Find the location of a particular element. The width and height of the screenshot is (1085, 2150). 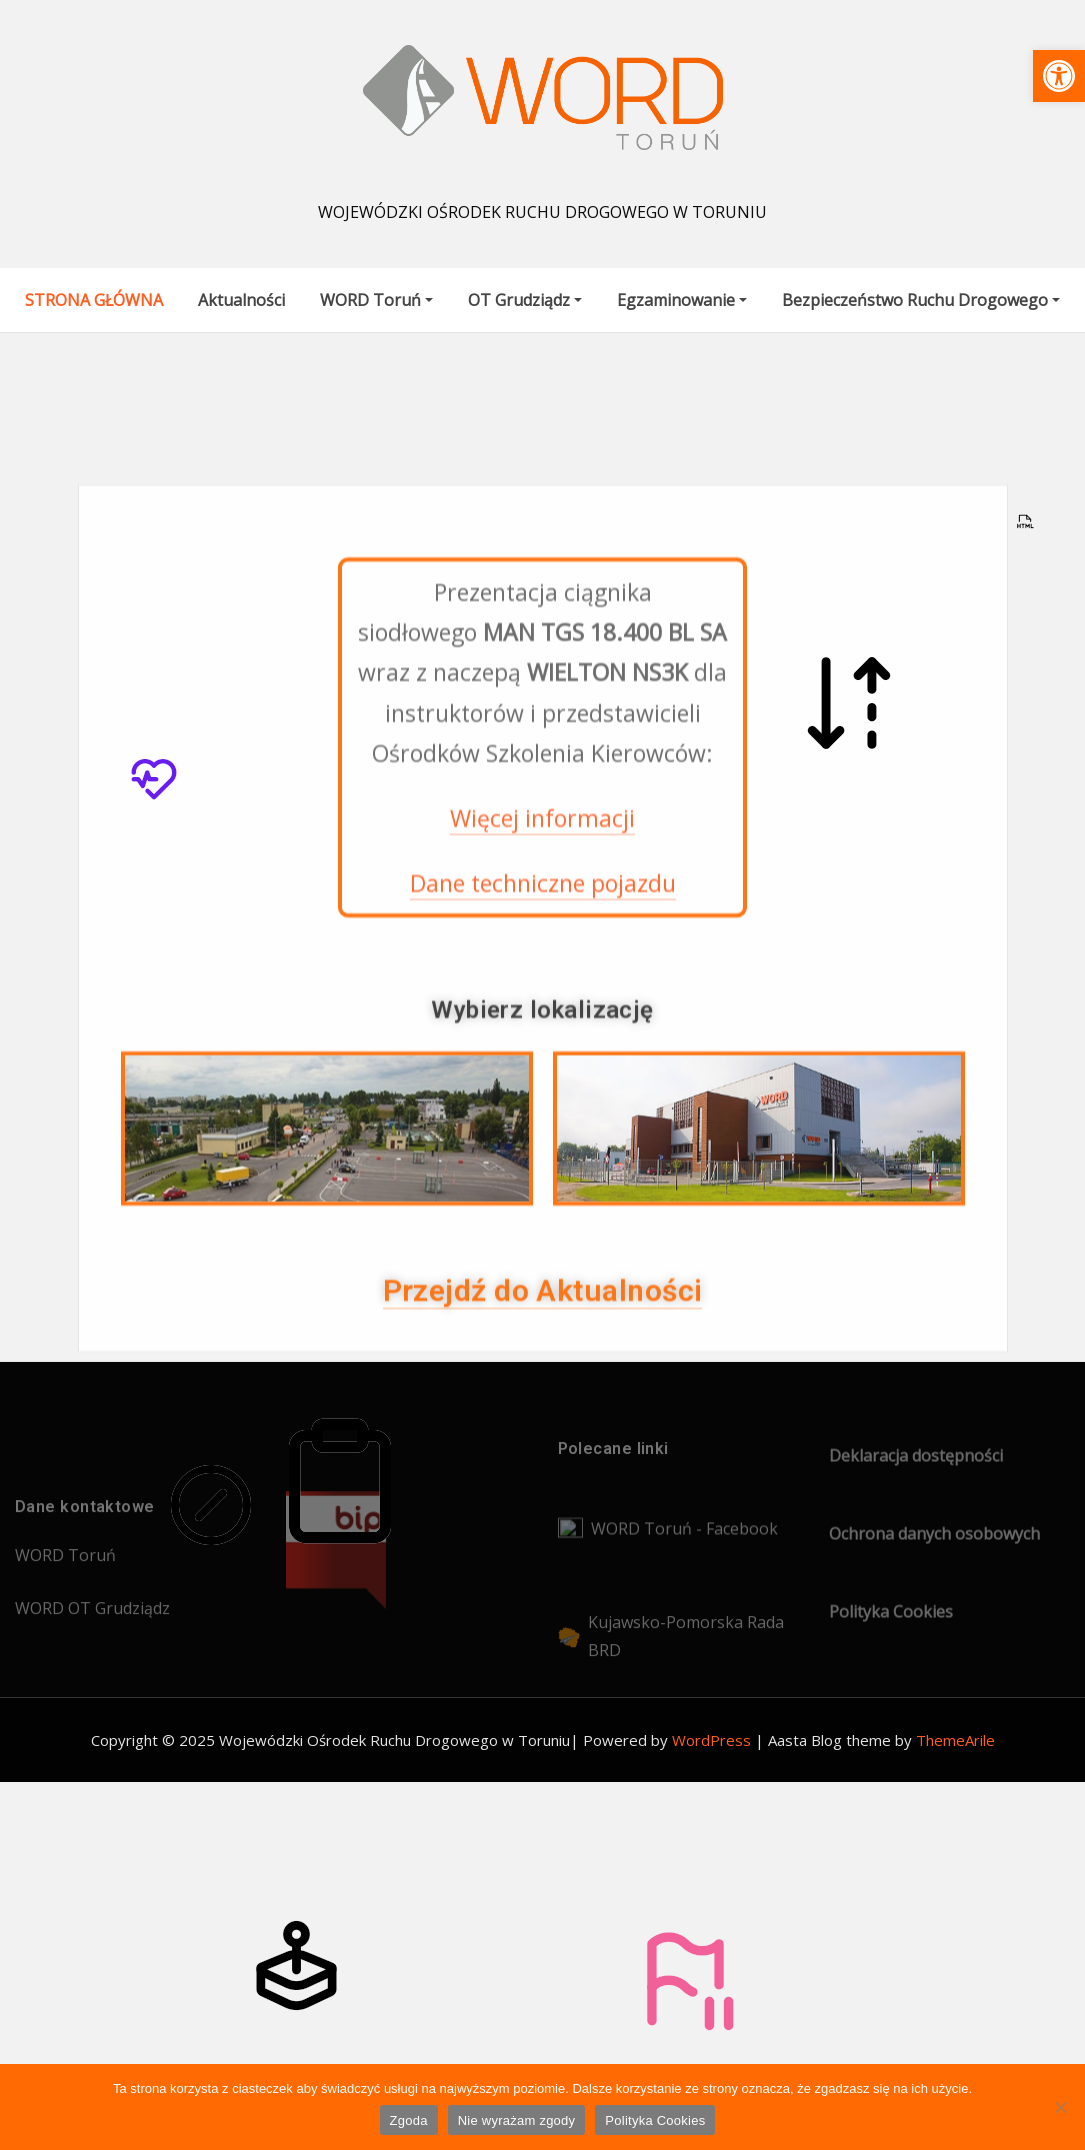

open an HTML file is located at coordinates (1025, 522).